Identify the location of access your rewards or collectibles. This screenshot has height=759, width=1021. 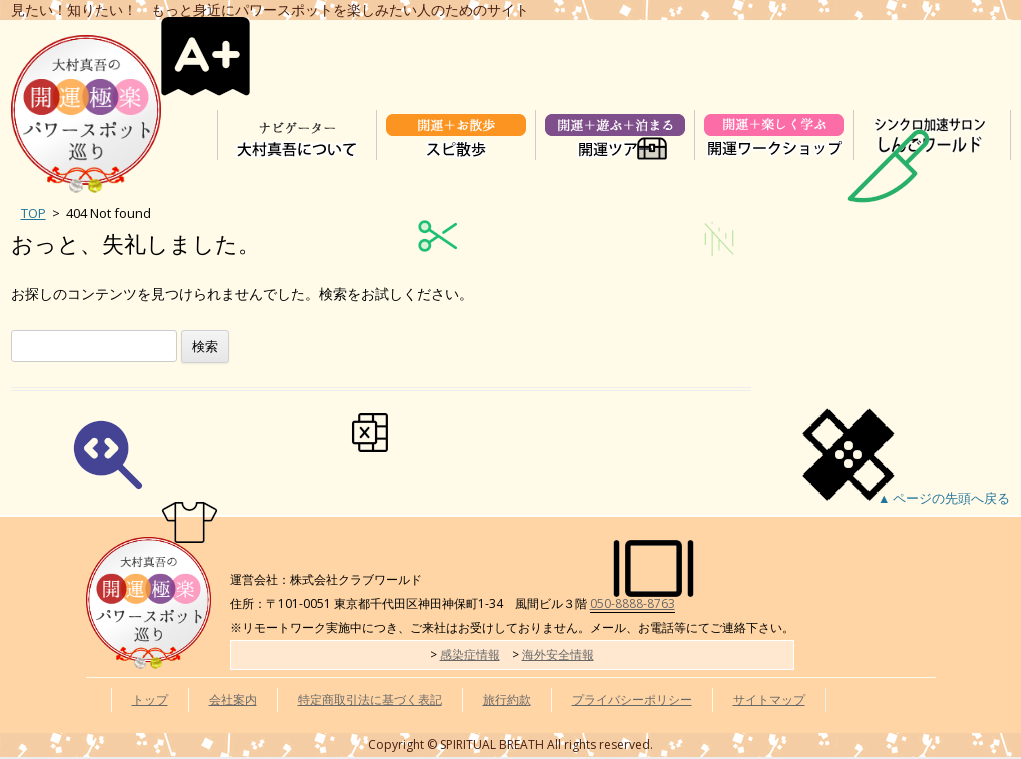
(652, 149).